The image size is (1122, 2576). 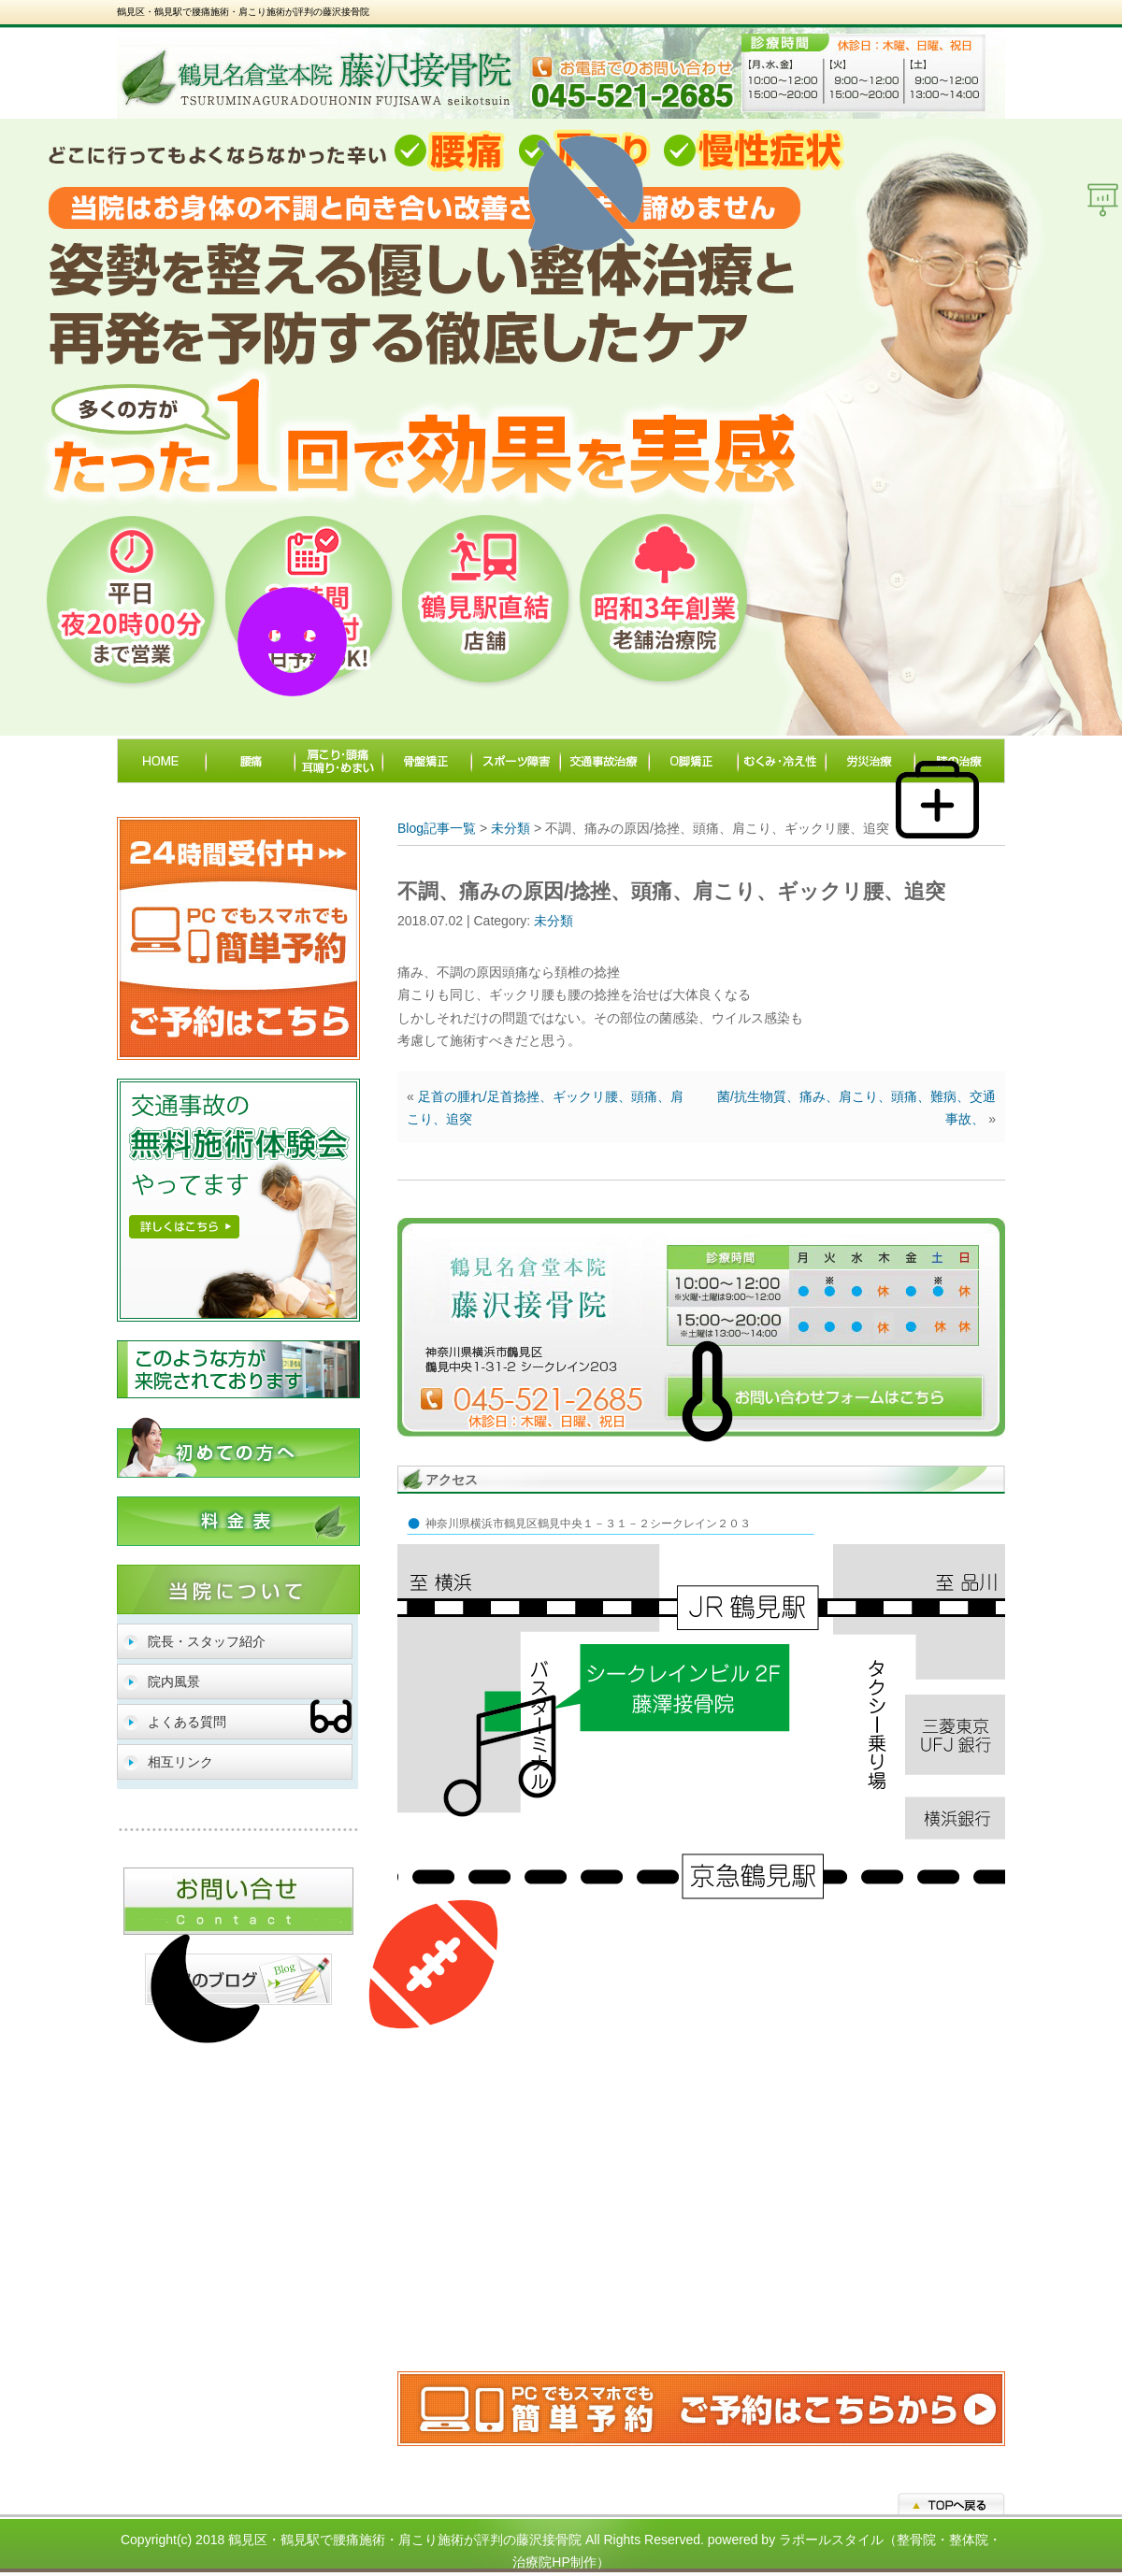 I want to click on access music or audio player, so click(x=507, y=1758).